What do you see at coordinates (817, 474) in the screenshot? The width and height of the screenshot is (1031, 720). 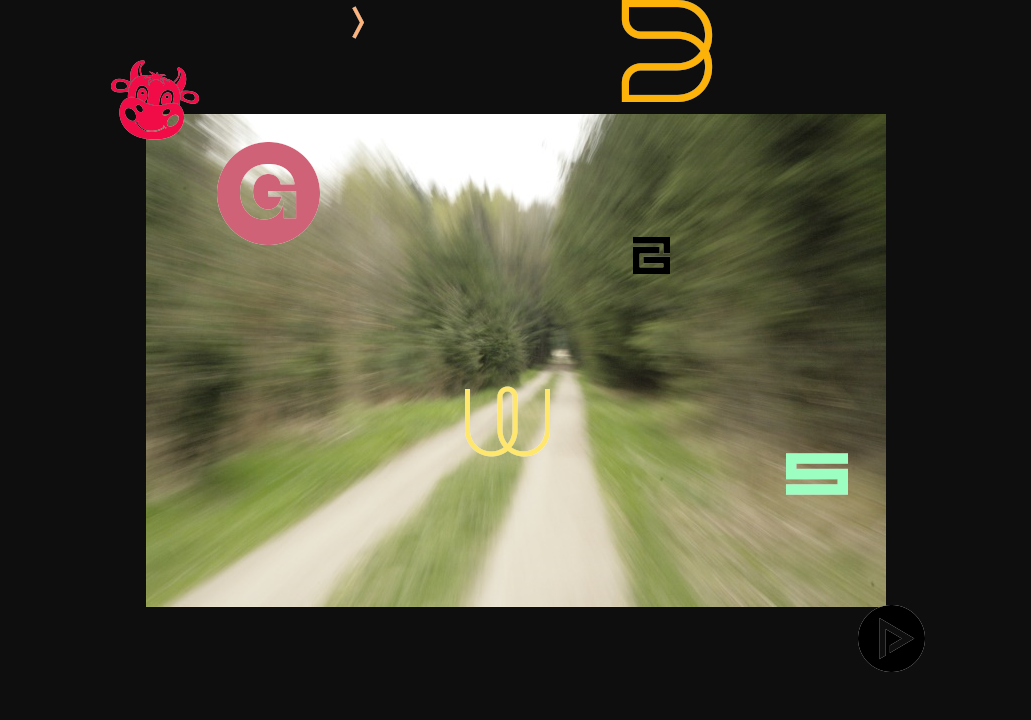 I see `suckless software project logo` at bounding box center [817, 474].